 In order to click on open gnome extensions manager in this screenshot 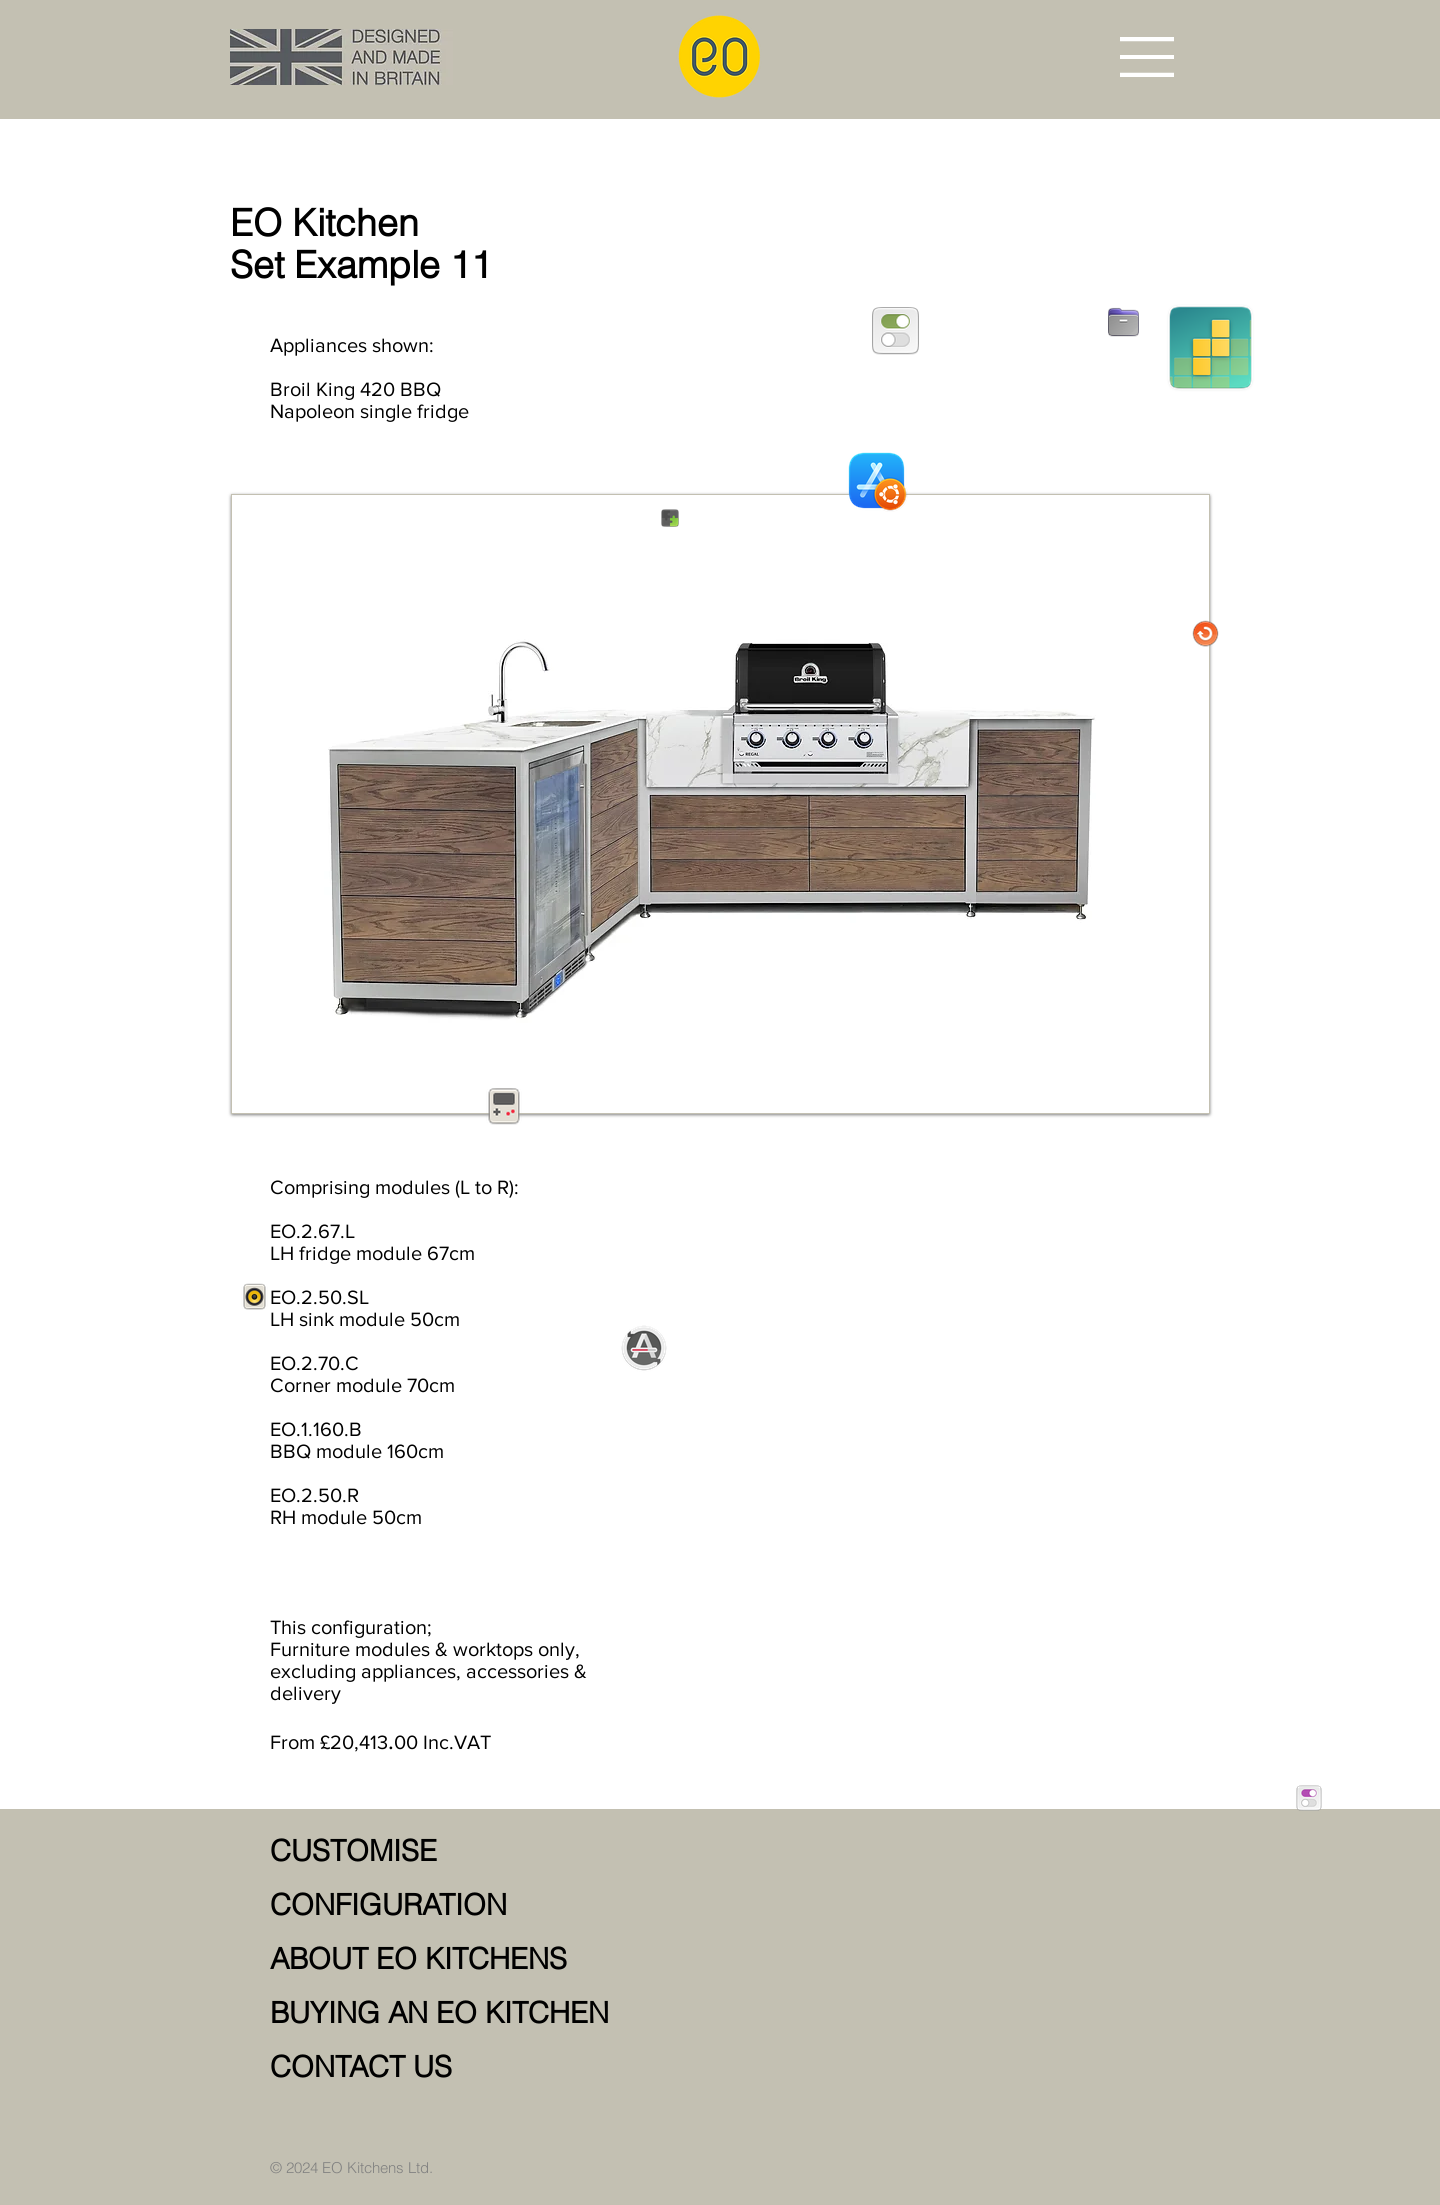, I will do `click(670, 518)`.